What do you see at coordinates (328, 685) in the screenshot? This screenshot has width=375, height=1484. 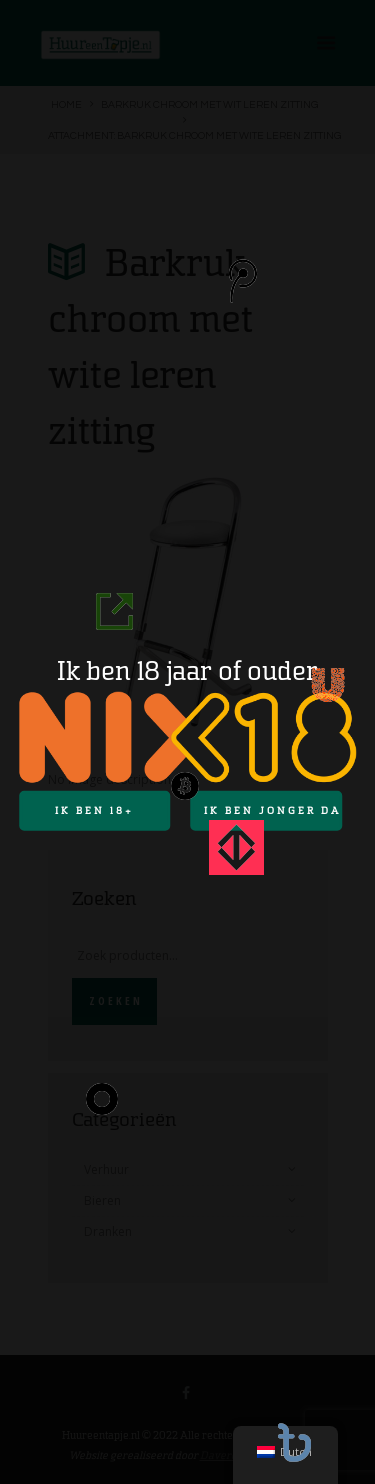 I see `unilever brand logo` at bounding box center [328, 685].